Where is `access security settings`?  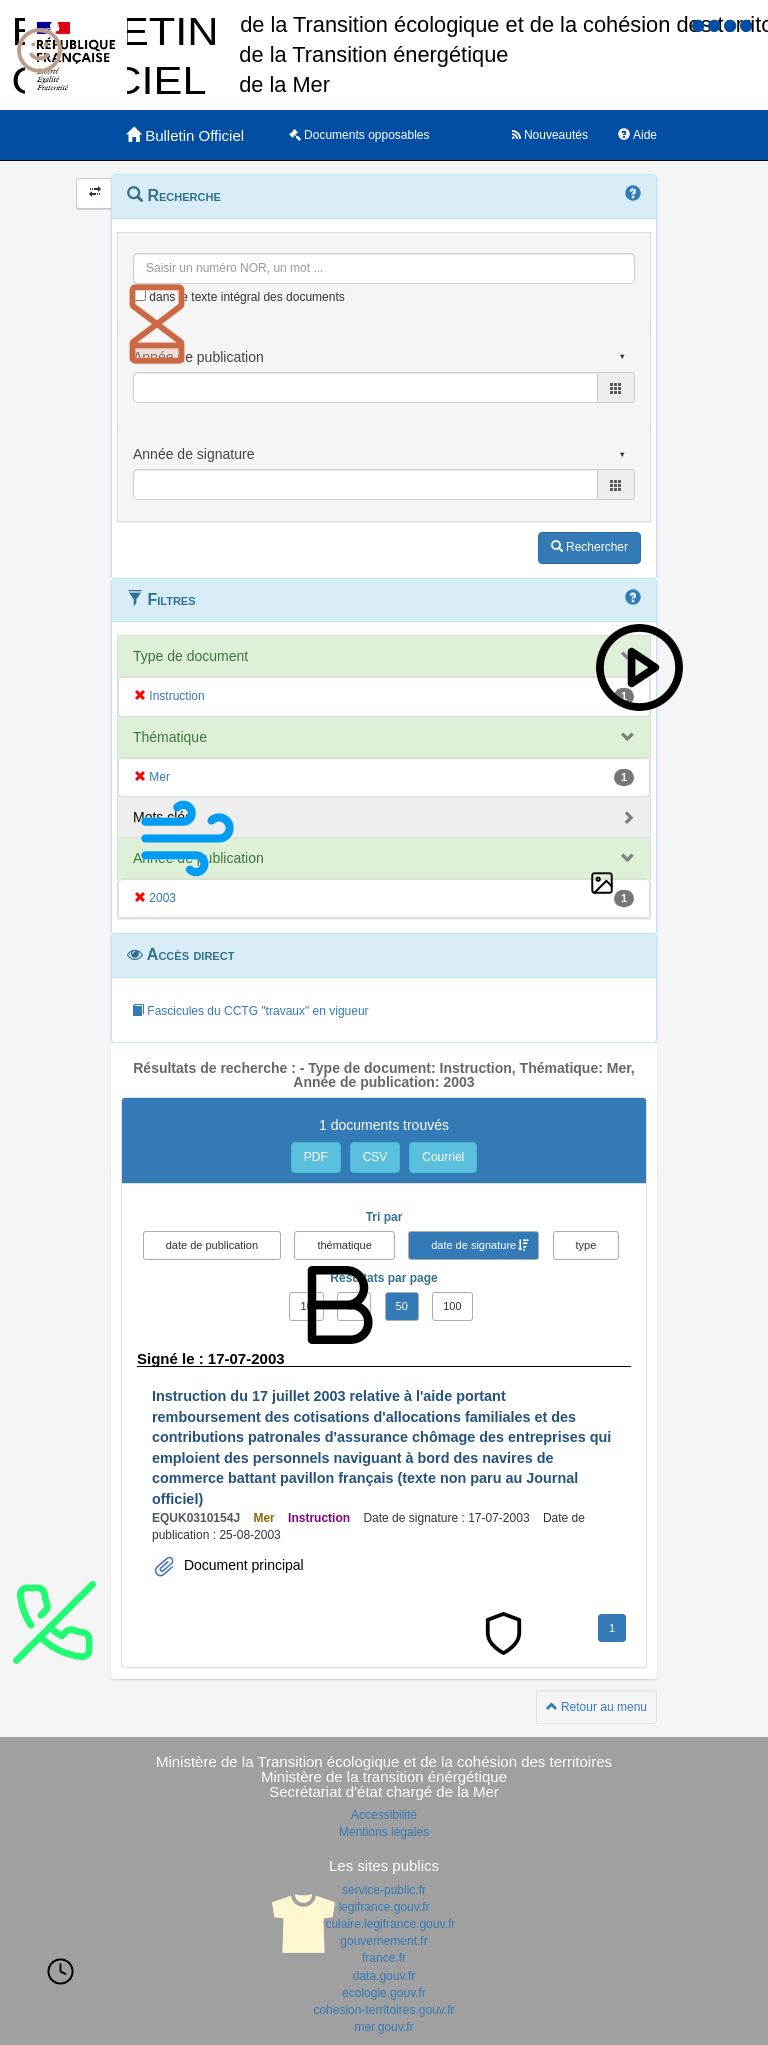 access security settings is located at coordinates (503, 1633).